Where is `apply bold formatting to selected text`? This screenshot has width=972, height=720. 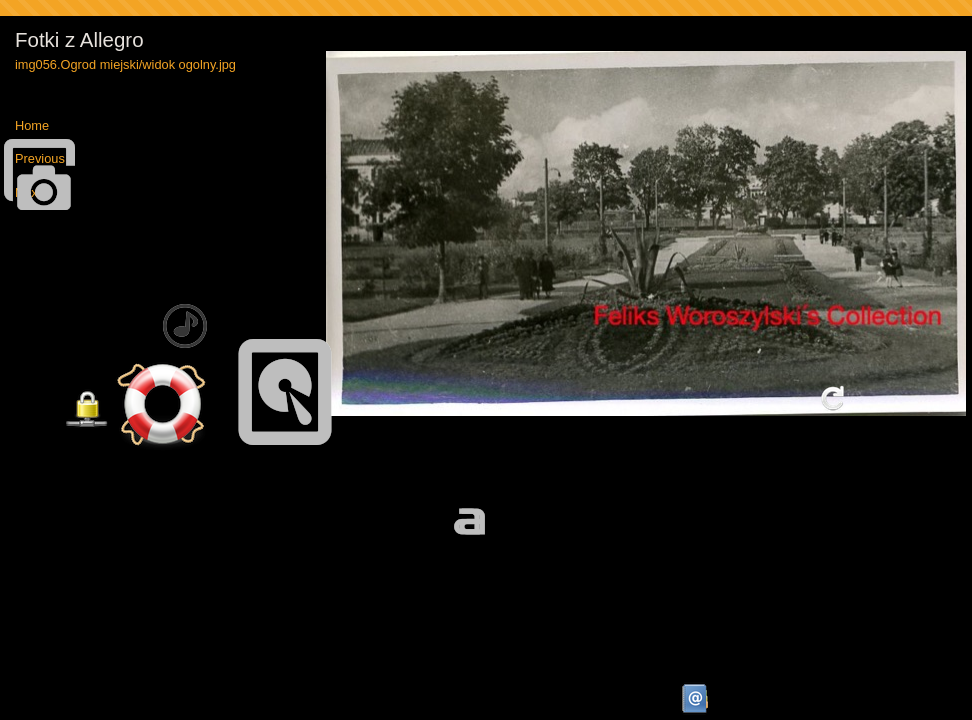
apply bold formatting to selected text is located at coordinates (469, 521).